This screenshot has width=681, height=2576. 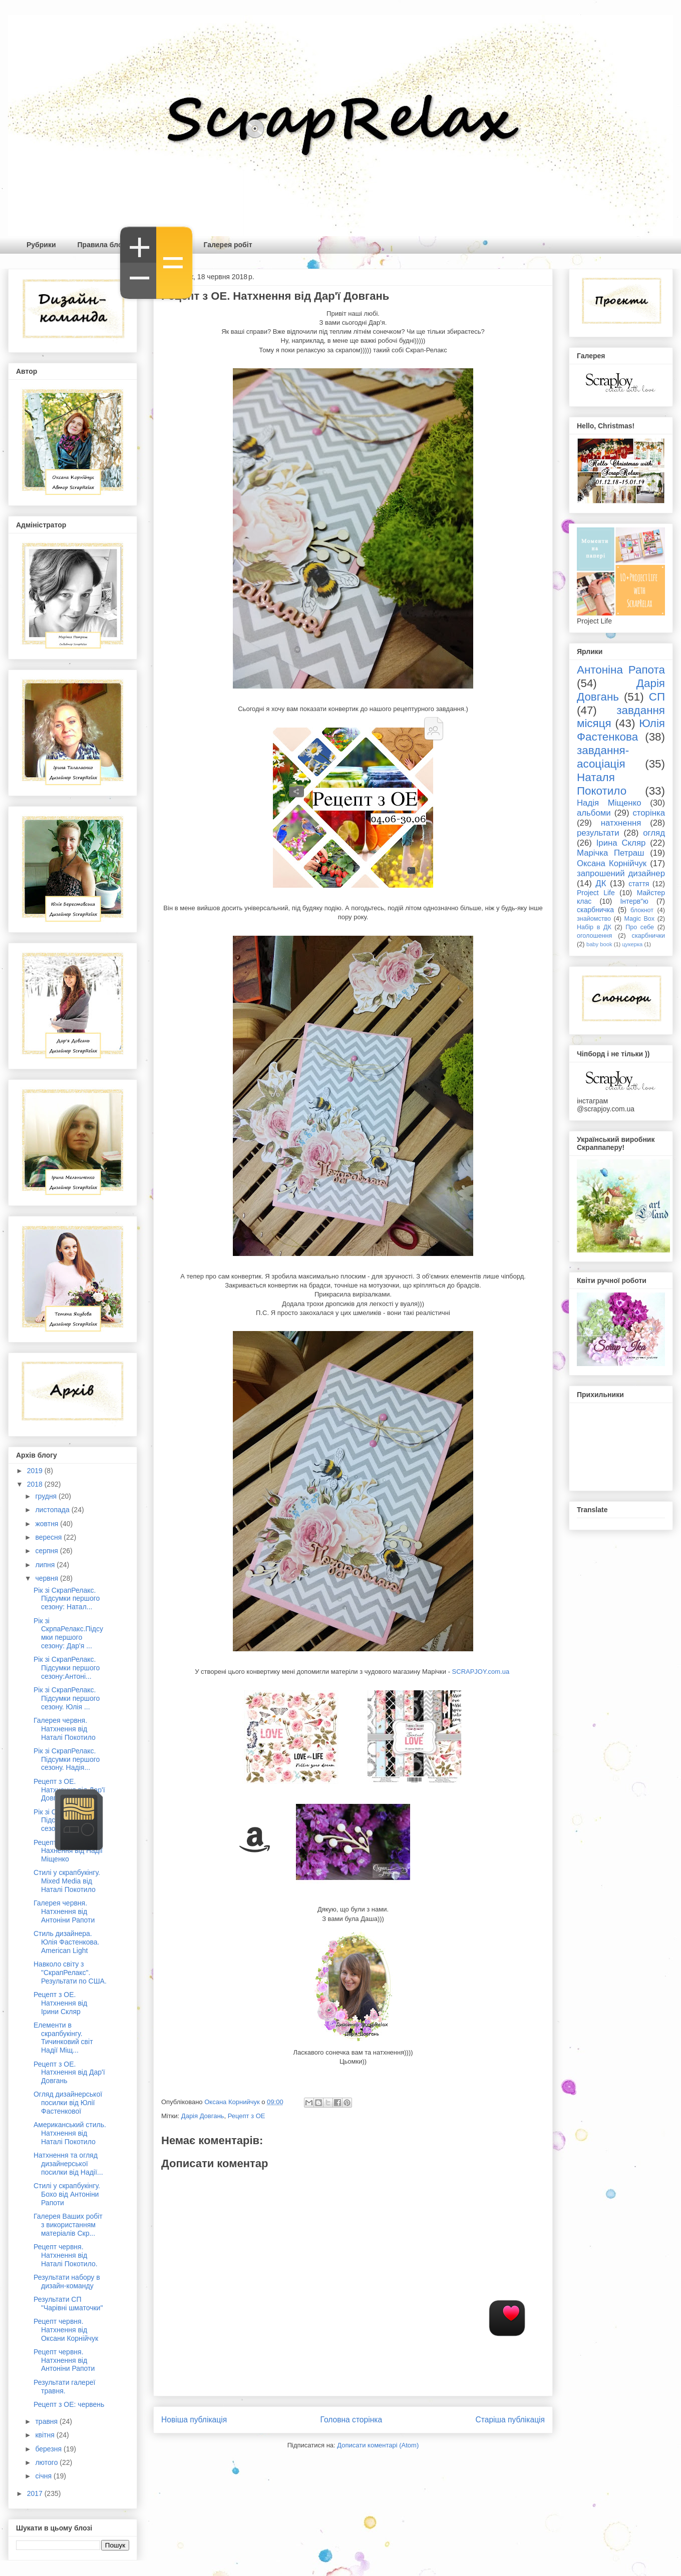 What do you see at coordinates (296, 790) in the screenshot?
I see `access your public shared folder` at bounding box center [296, 790].